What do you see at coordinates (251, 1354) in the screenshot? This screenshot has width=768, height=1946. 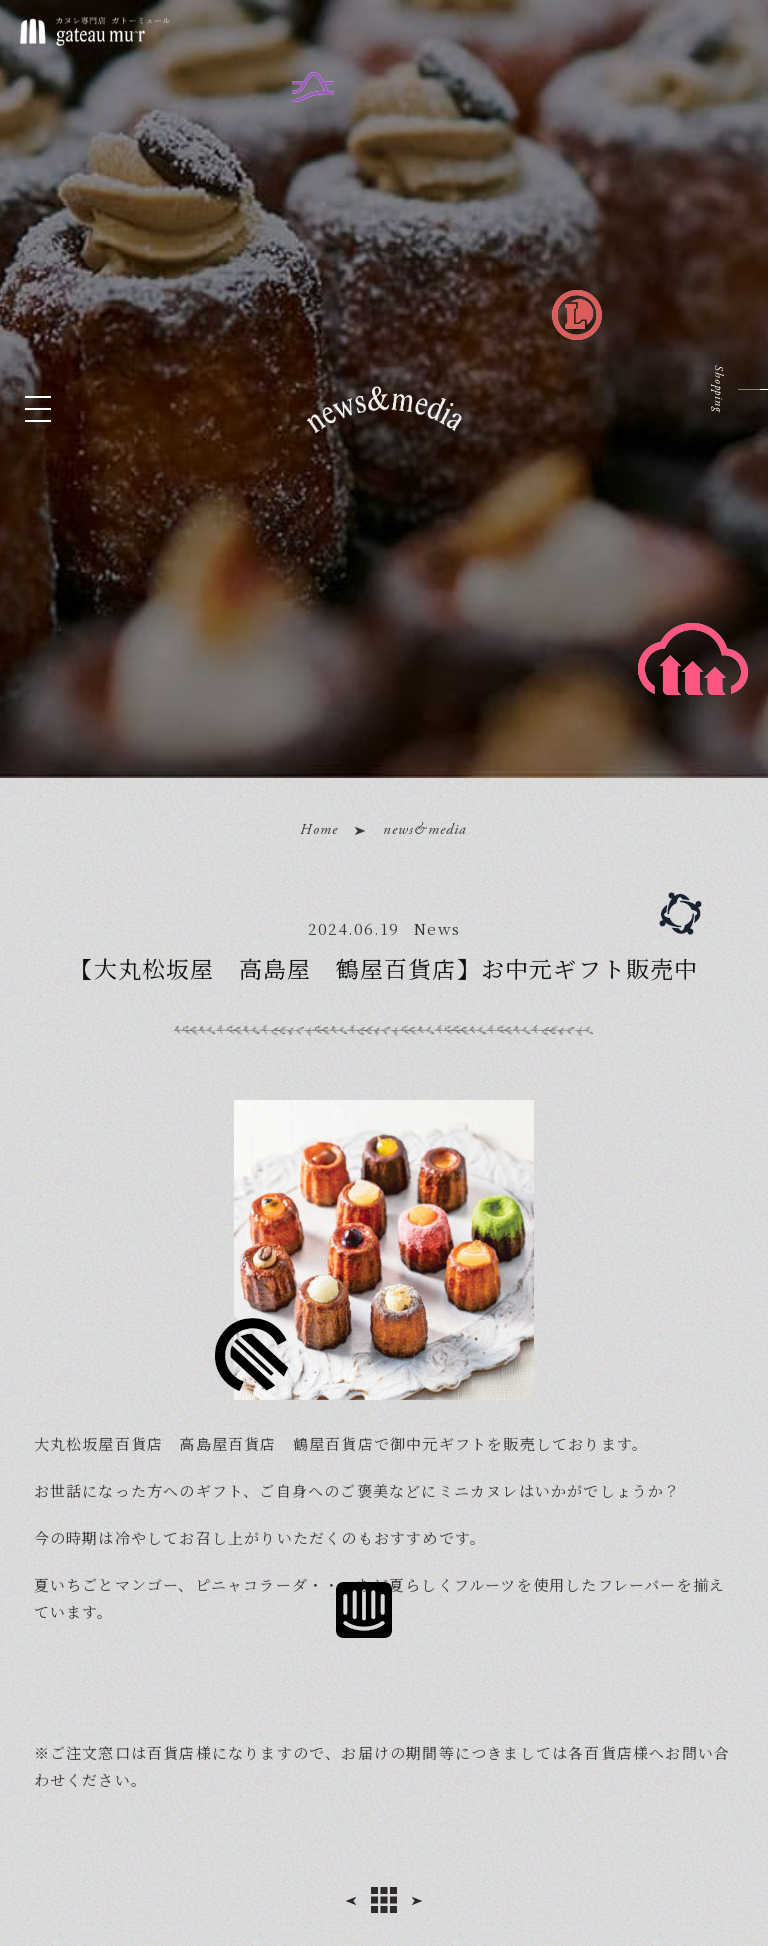 I see `autocannon HTTP benchmarking tool logo` at bounding box center [251, 1354].